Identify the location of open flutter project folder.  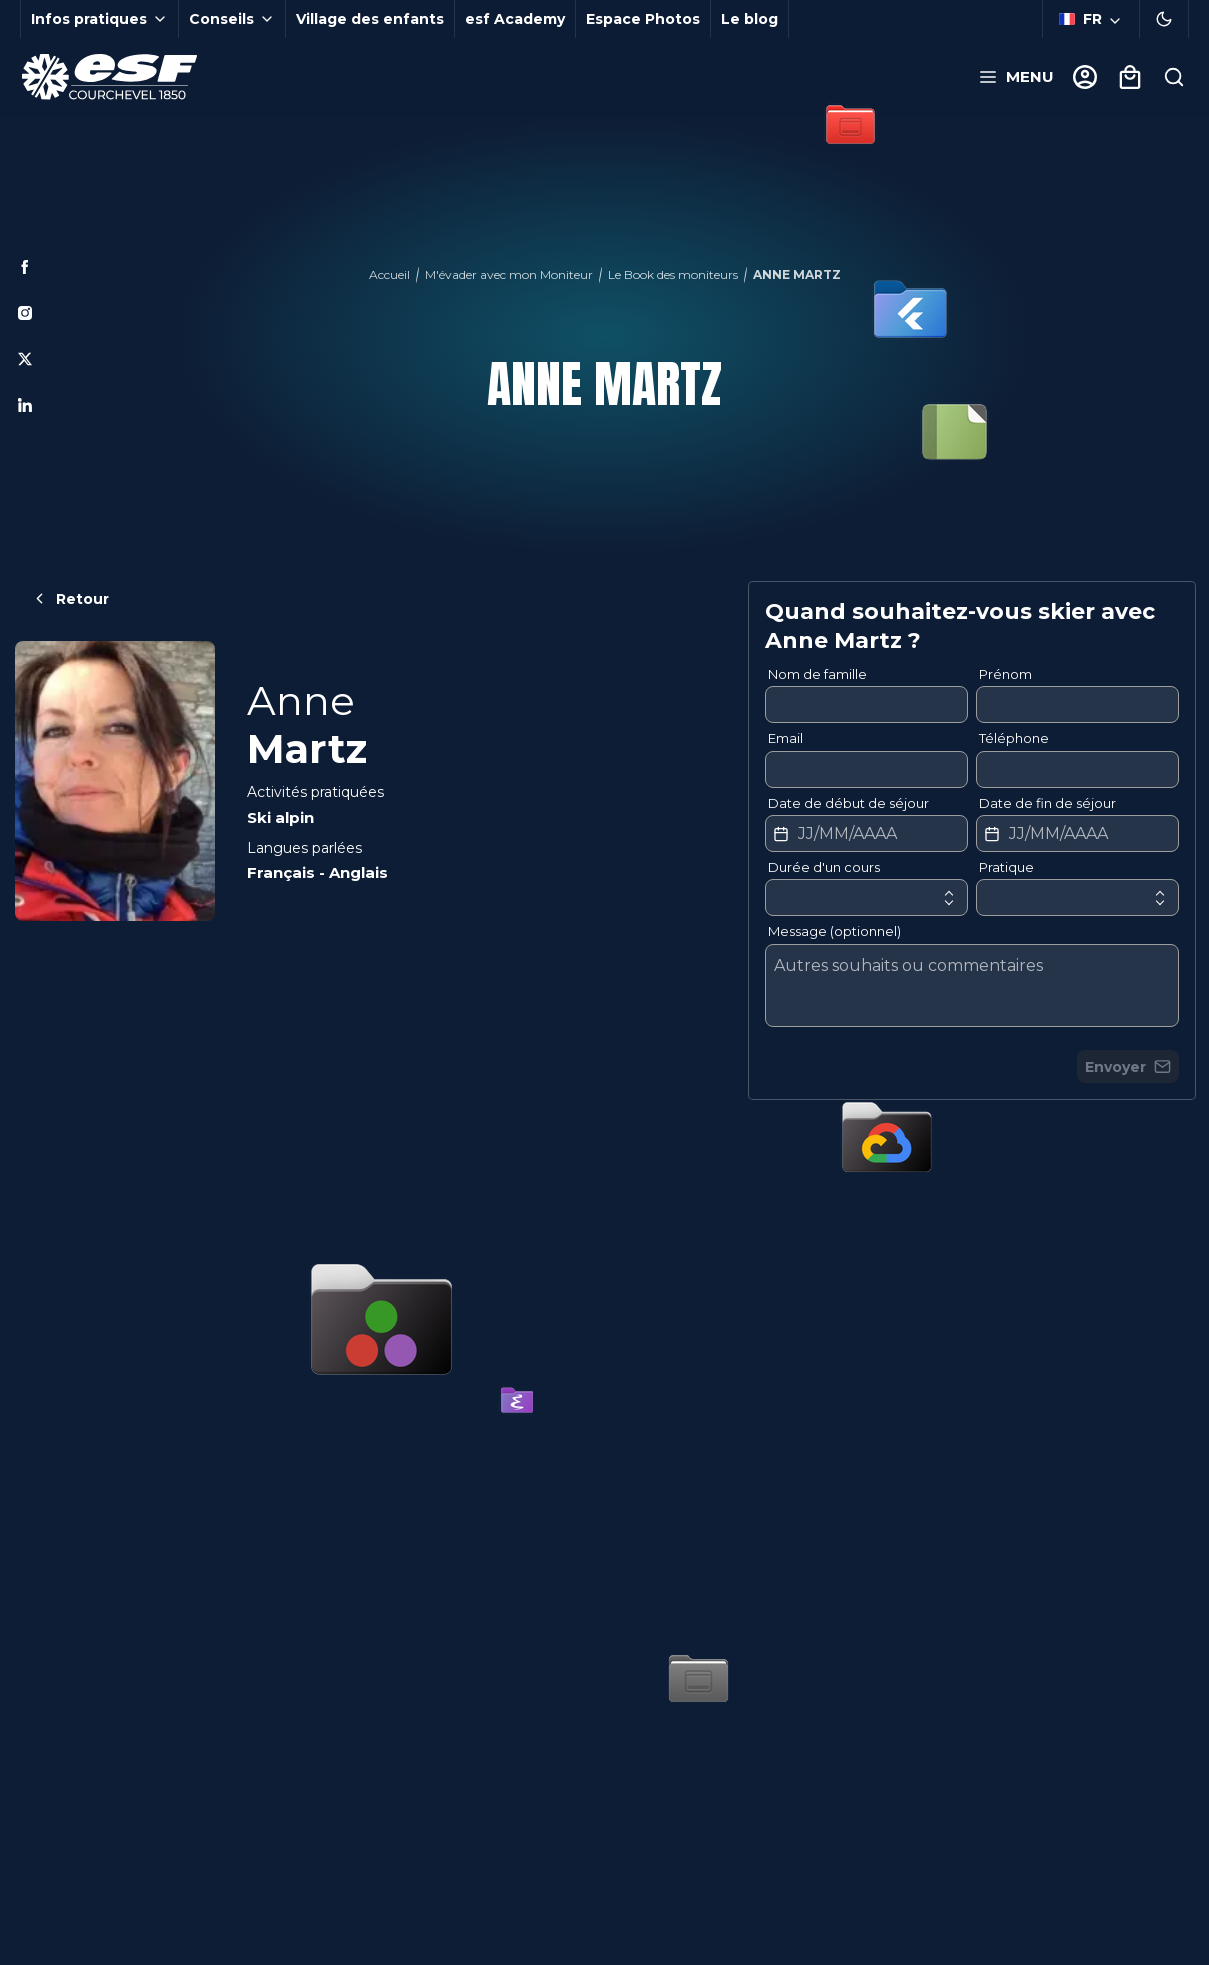
(910, 311).